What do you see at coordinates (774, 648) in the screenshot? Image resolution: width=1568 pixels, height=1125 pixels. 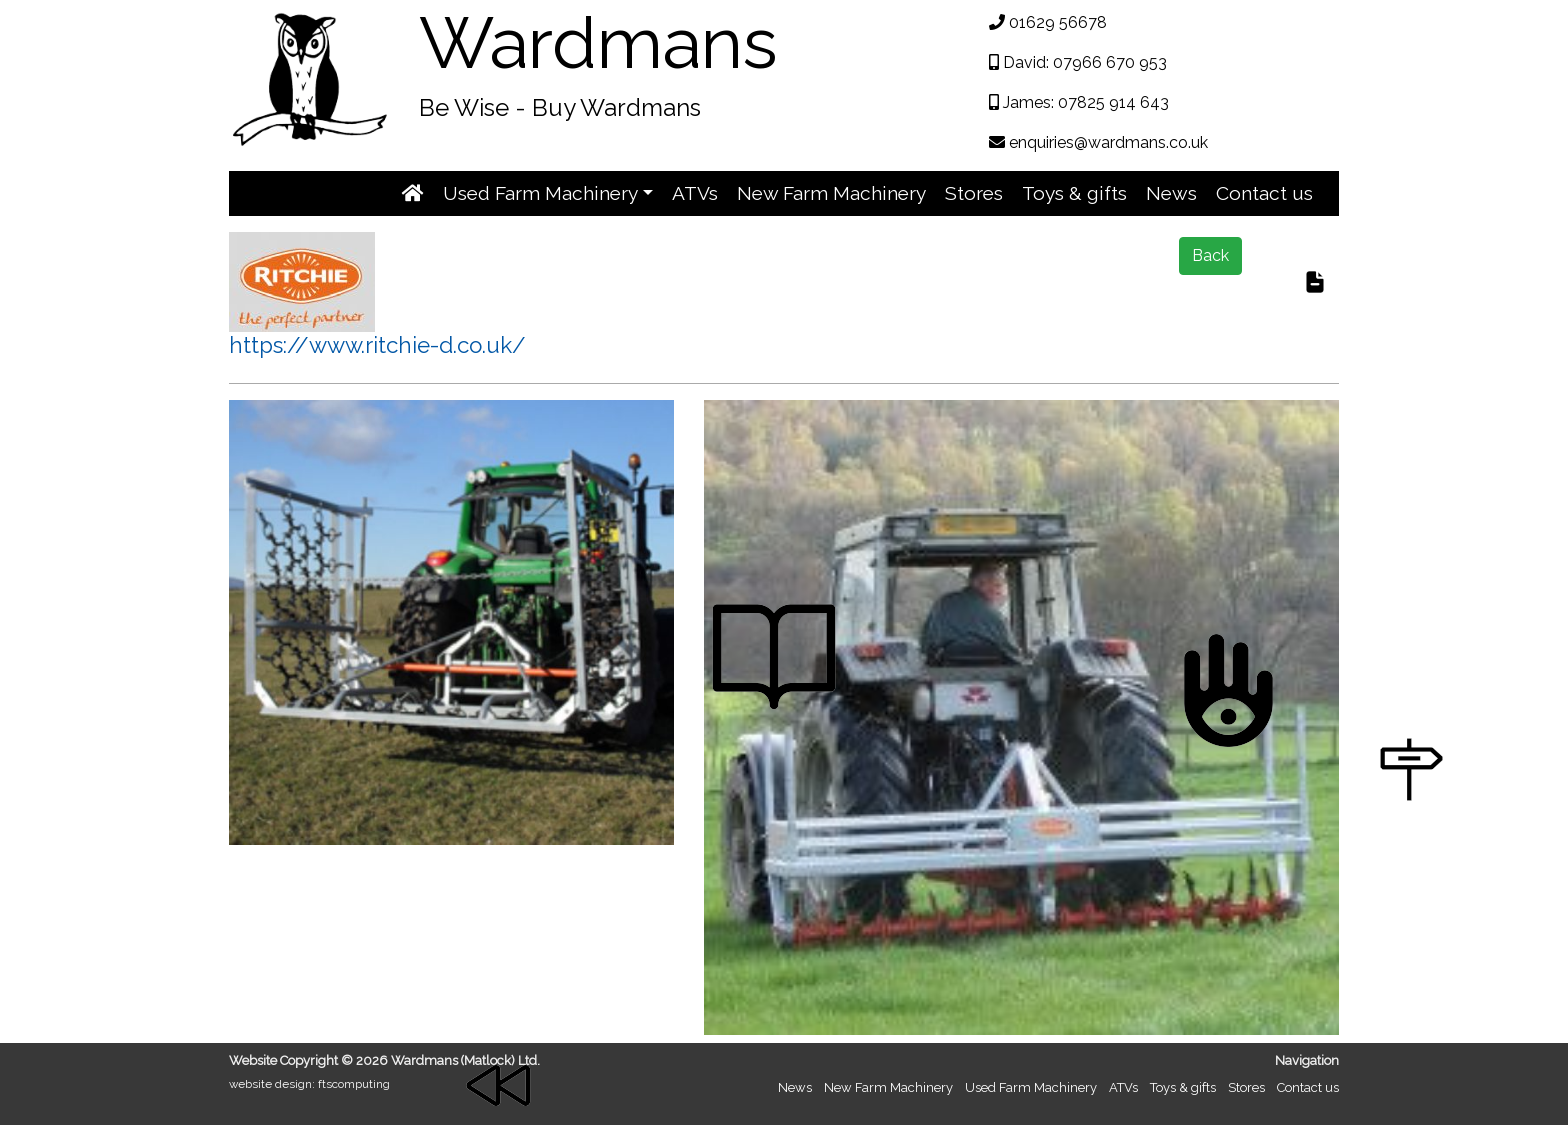 I see `open reading mode or e-book viewer` at bounding box center [774, 648].